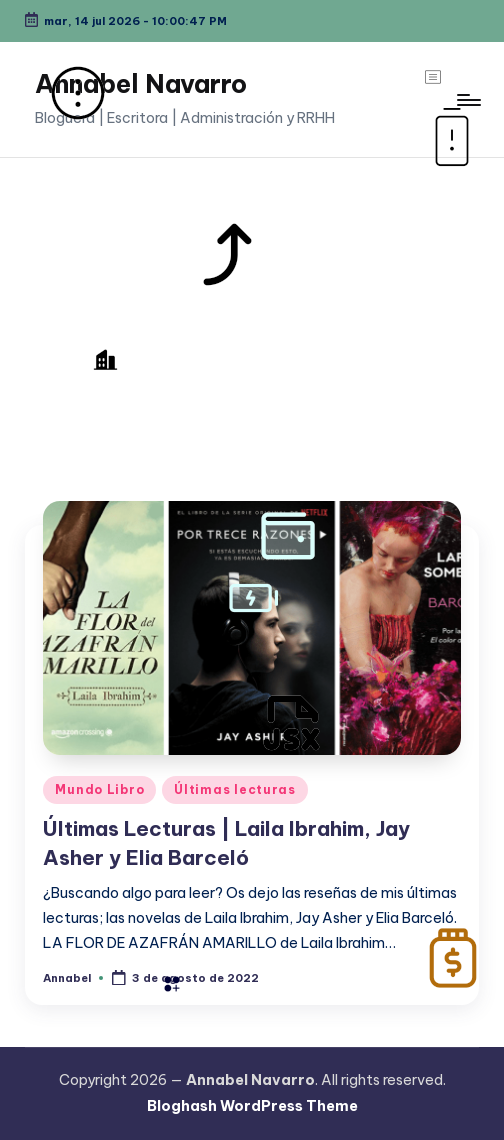  I want to click on leave a tip or donation, so click(453, 958).